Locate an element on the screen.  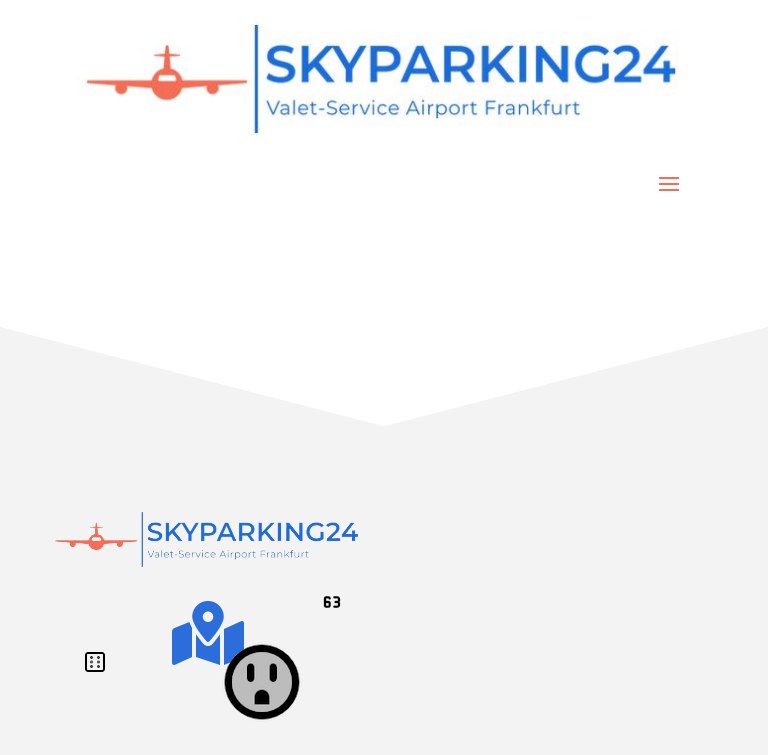
displays the number 63 as a label or identifier is located at coordinates (332, 602).